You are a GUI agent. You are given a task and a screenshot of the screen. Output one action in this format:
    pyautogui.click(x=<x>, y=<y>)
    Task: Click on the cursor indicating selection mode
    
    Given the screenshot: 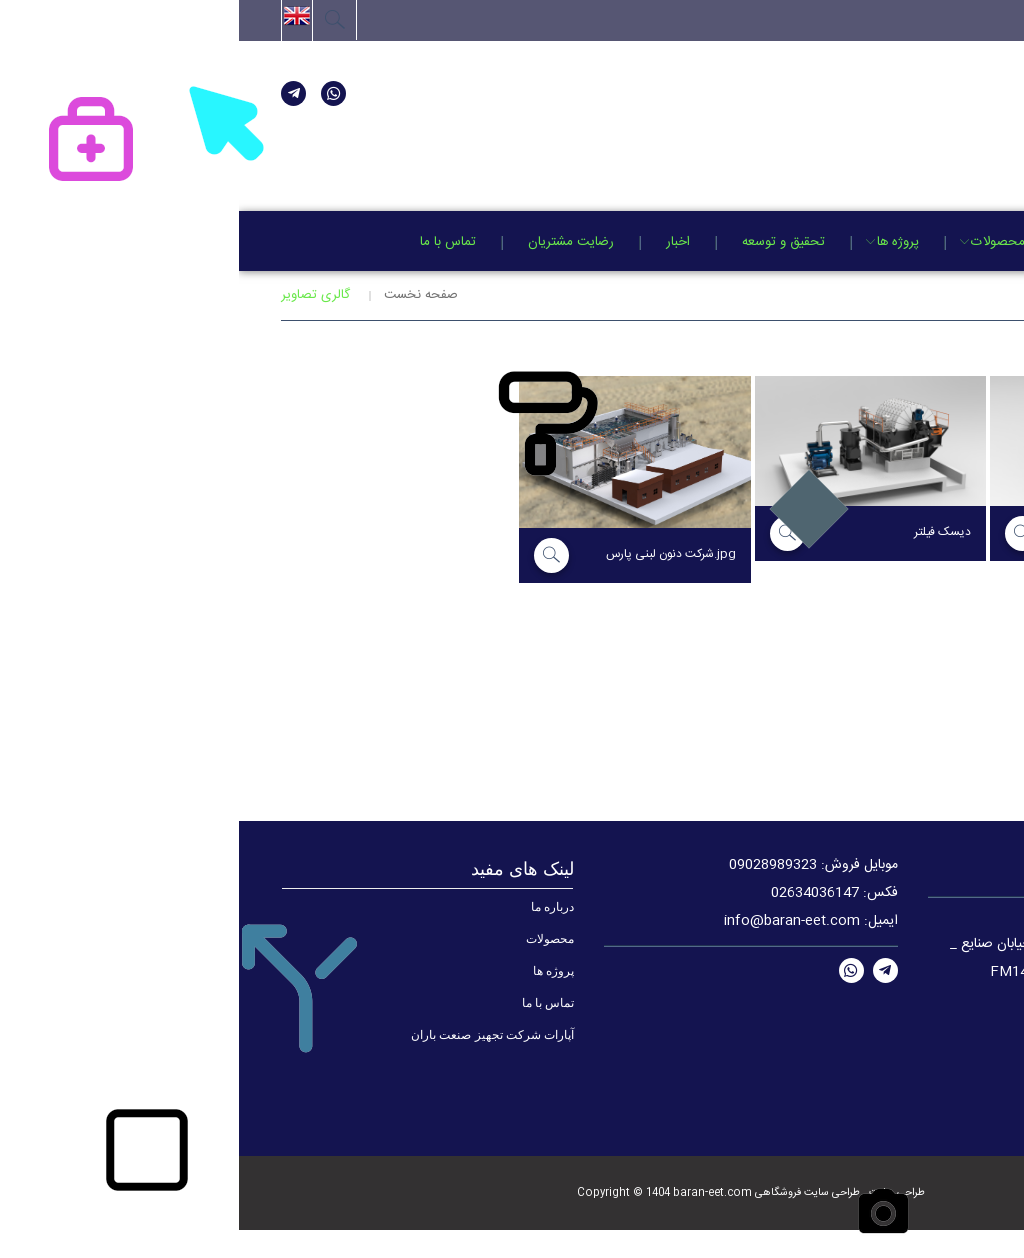 What is the action you would take?
    pyautogui.click(x=226, y=123)
    